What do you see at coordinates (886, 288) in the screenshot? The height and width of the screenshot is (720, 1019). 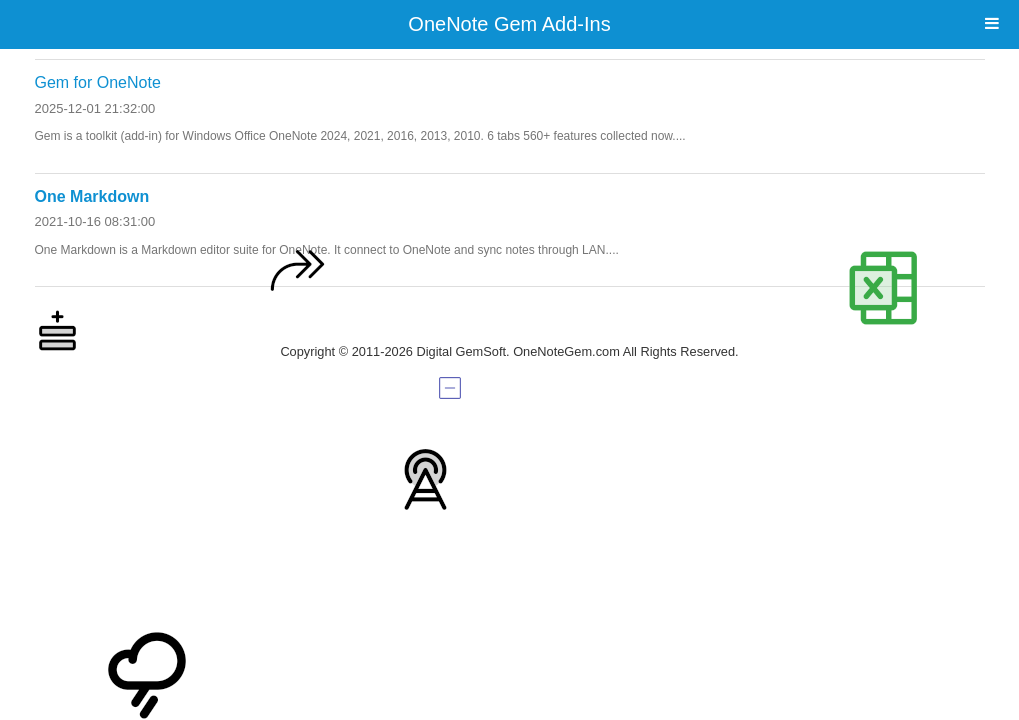 I see `open microsoft excel` at bounding box center [886, 288].